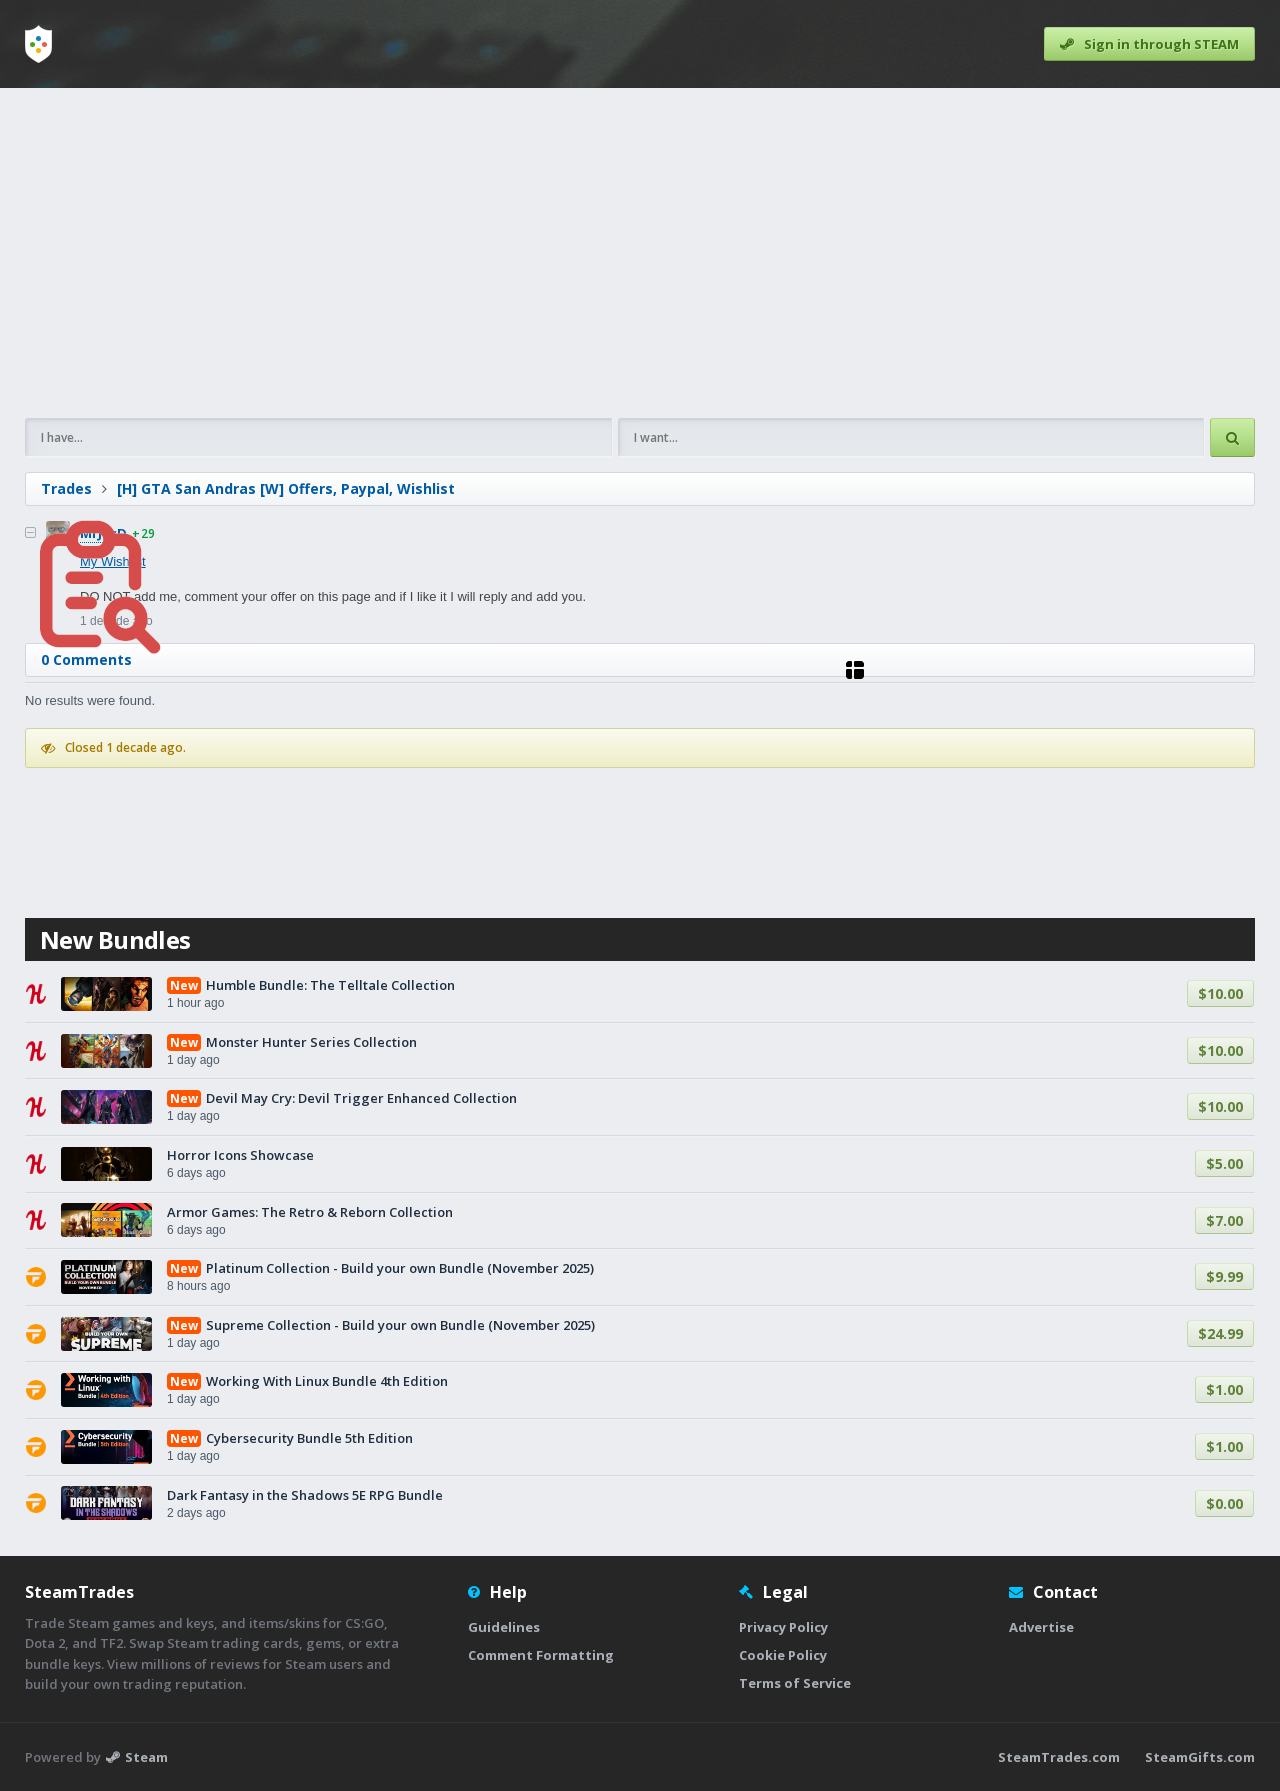 This screenshot has height=1791, width=1280. I want to click on view data in table format, so click(855, 670).